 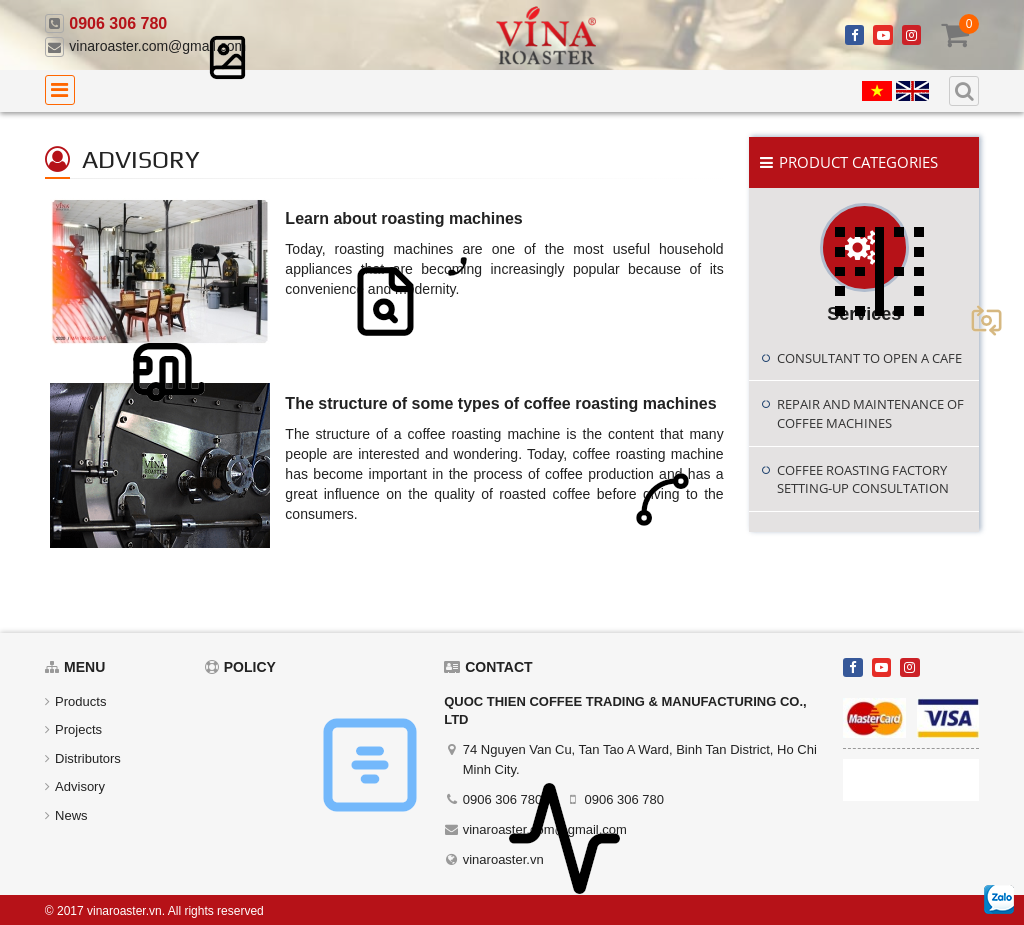 What do you see at coordinates (662, 499) in the screenshot?
I see `draw a curved path or bezier line` at bounding box center [662, 499].